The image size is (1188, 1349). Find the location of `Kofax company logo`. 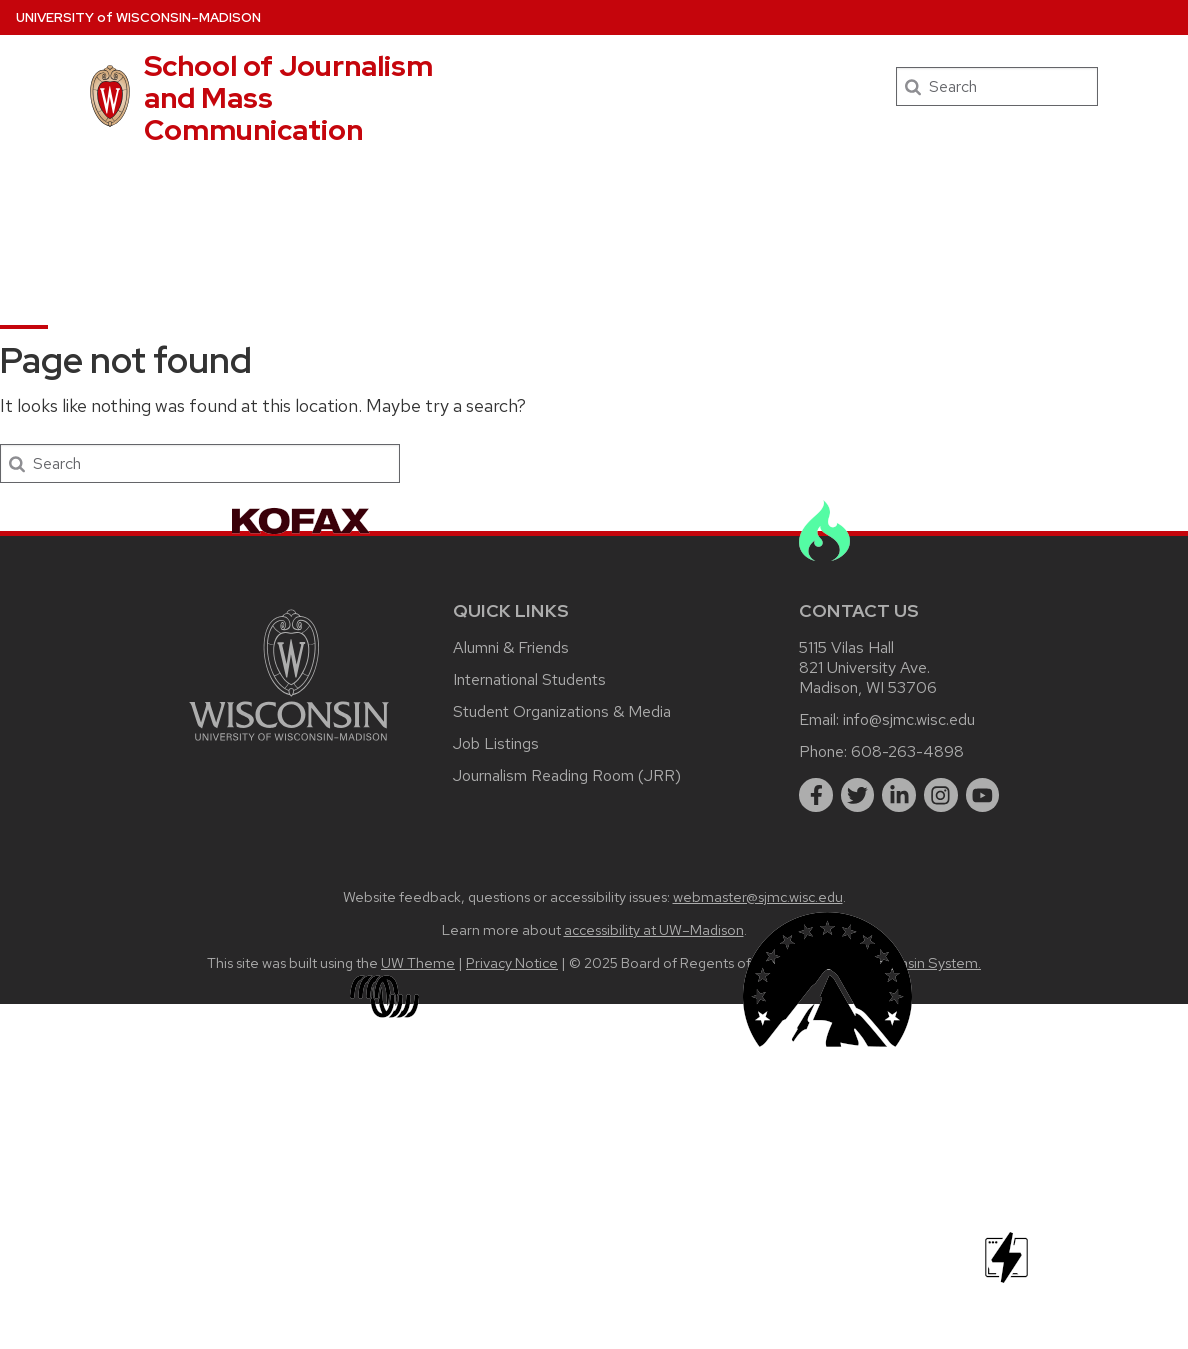

Kofax company logo is located at coordinates (301, 521).